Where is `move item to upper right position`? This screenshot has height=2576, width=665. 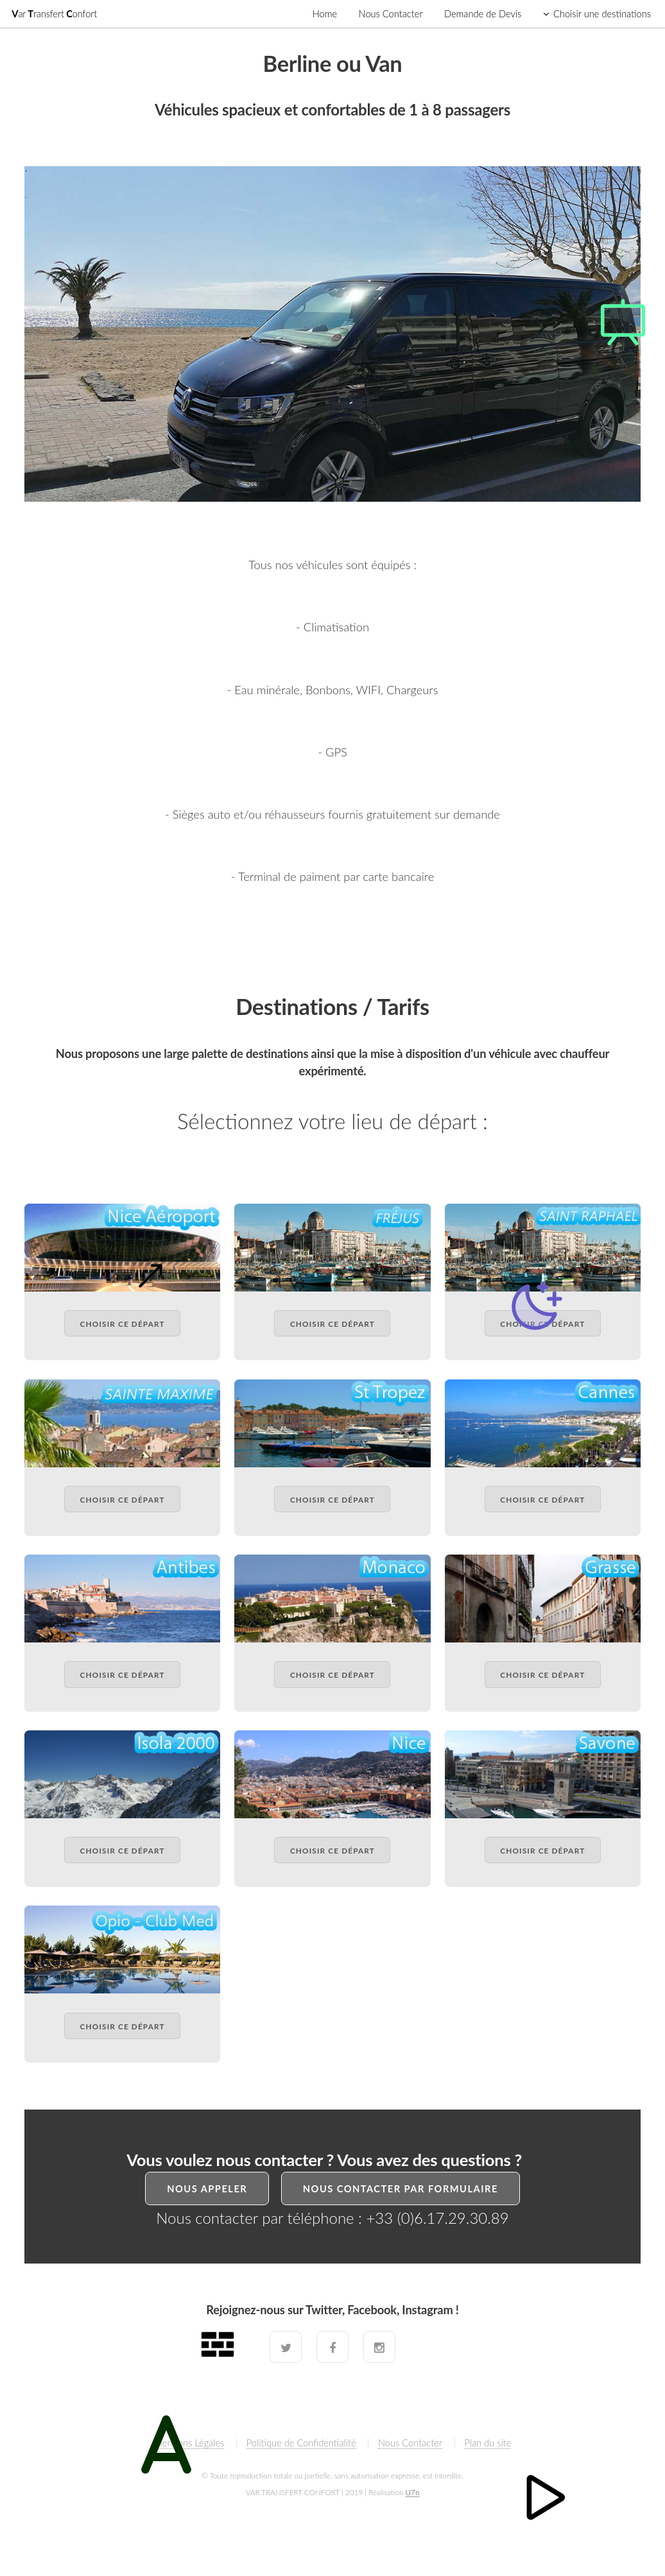 move item to upper right position is located at coordinates (150, 1275).